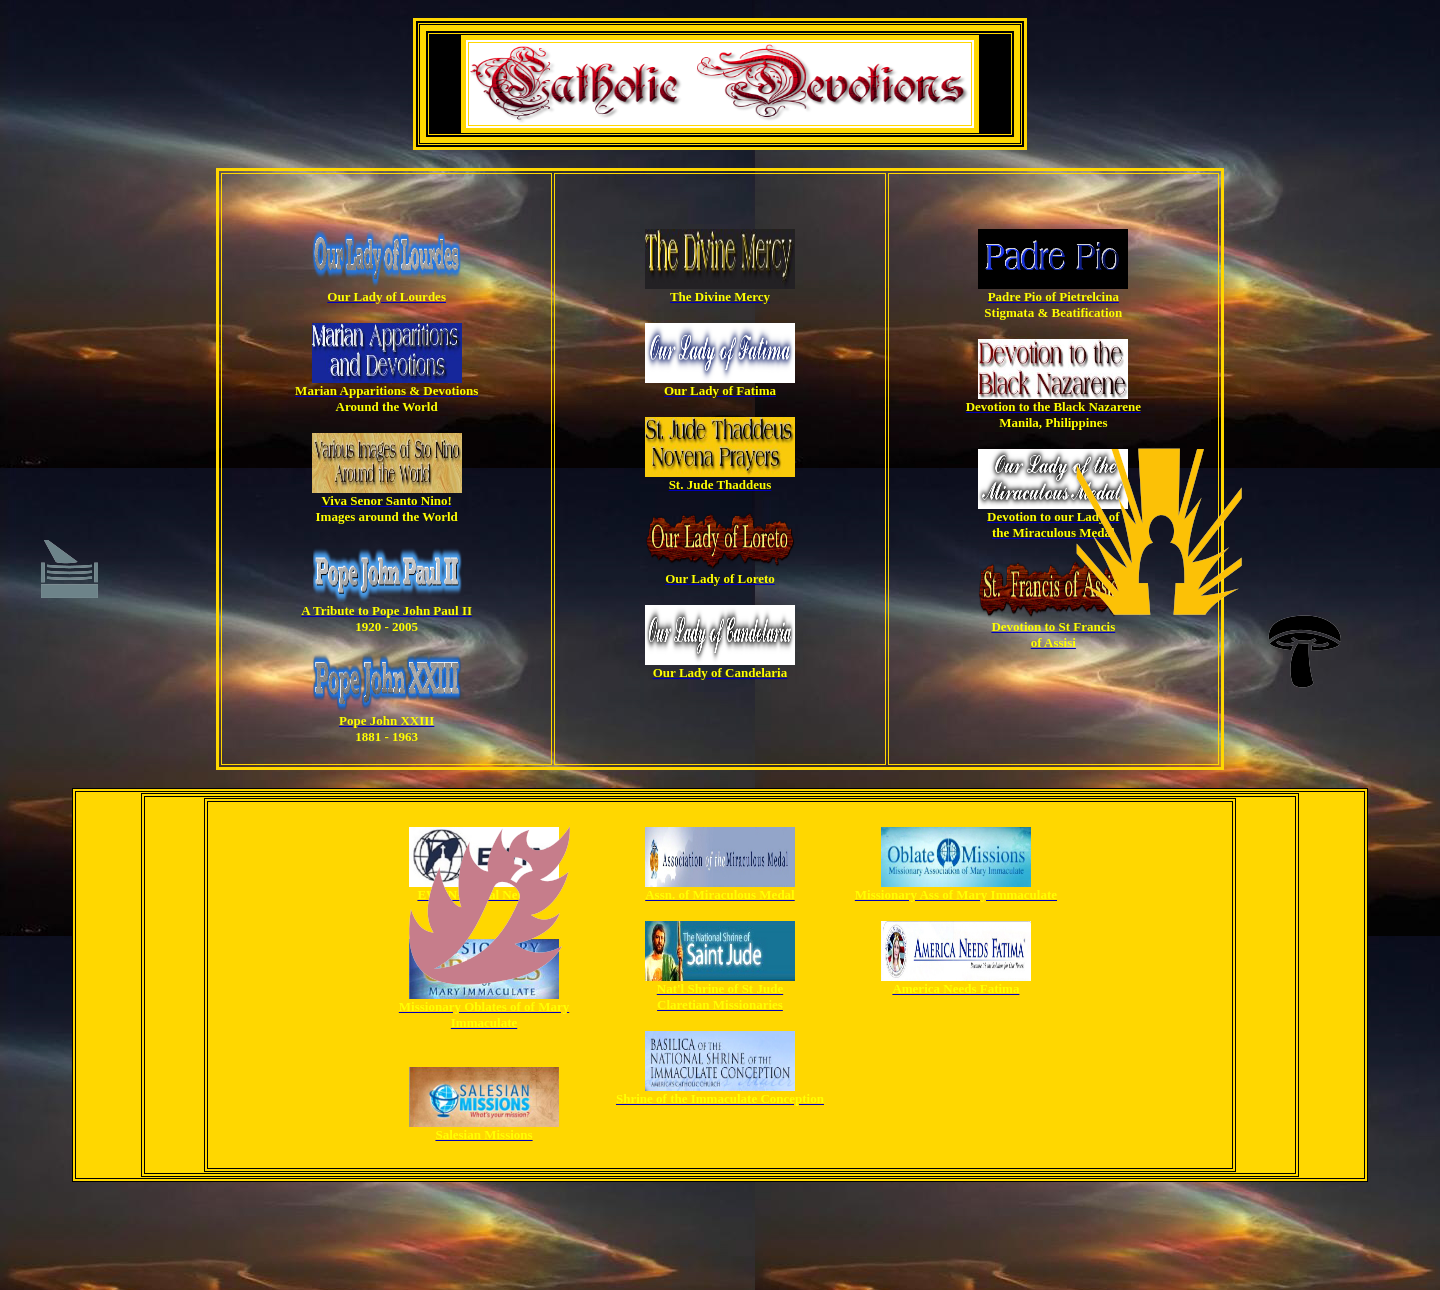 Image resolution: width=1440 pixels, height=1290 pixels. I want to click on mushroom ingredient or item in a game inventory, so click(1305, 651).